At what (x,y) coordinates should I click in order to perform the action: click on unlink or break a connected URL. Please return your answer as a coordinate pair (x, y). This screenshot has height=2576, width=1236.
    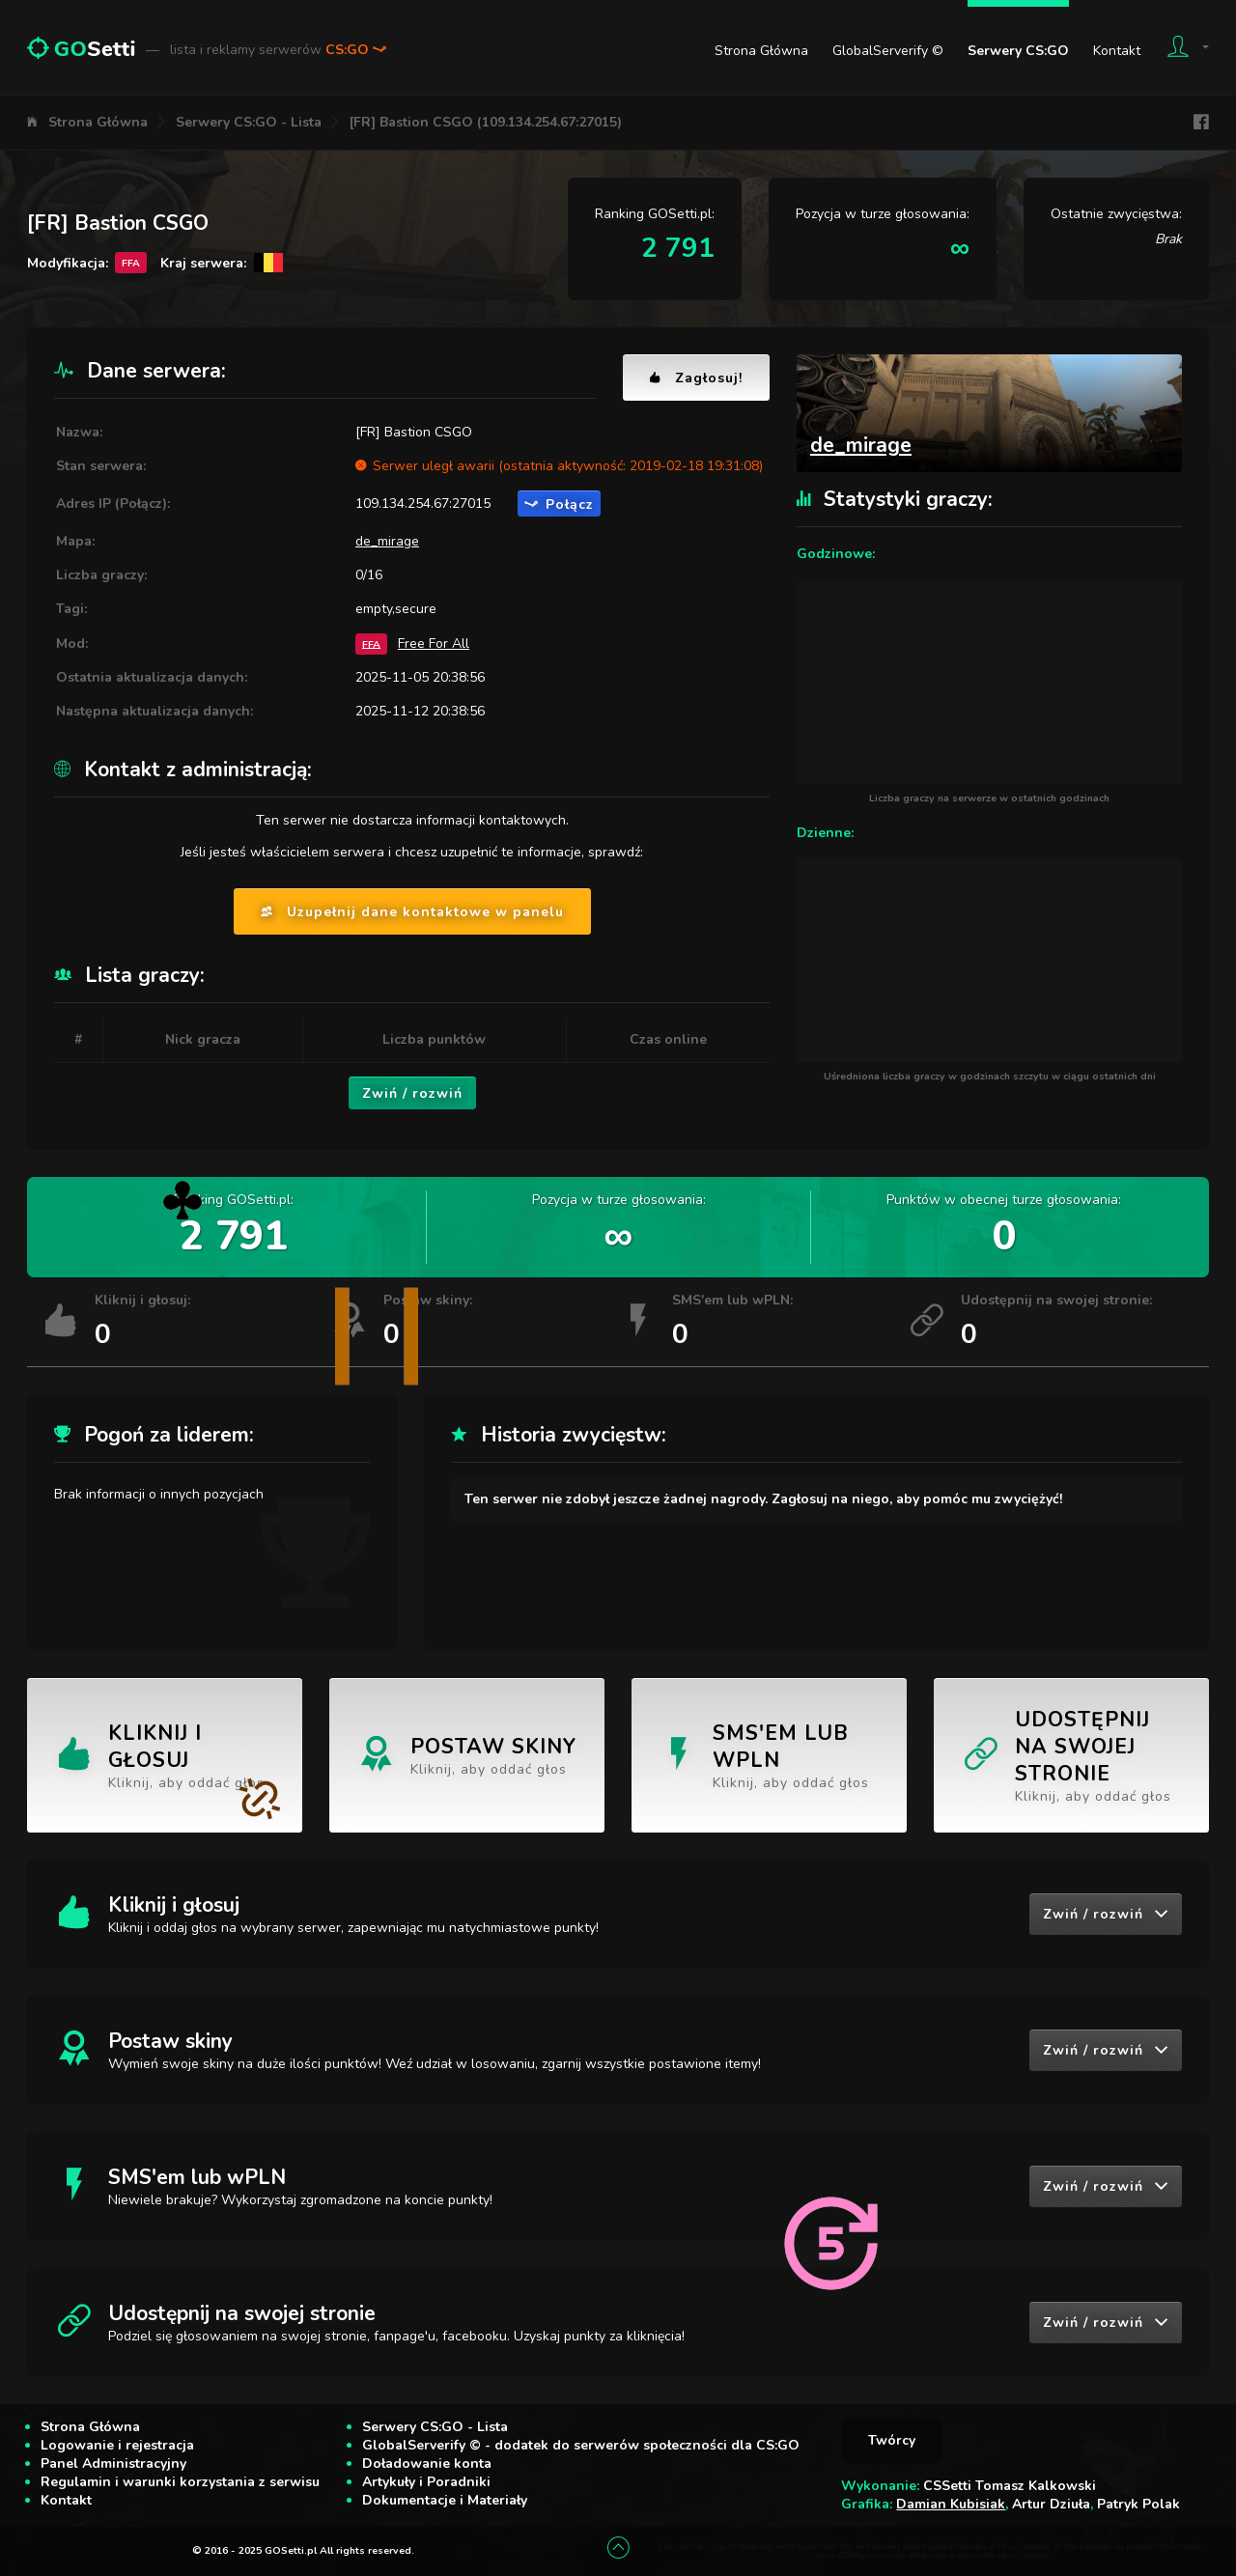
    Looking at the image, I should click on (260, 1799).